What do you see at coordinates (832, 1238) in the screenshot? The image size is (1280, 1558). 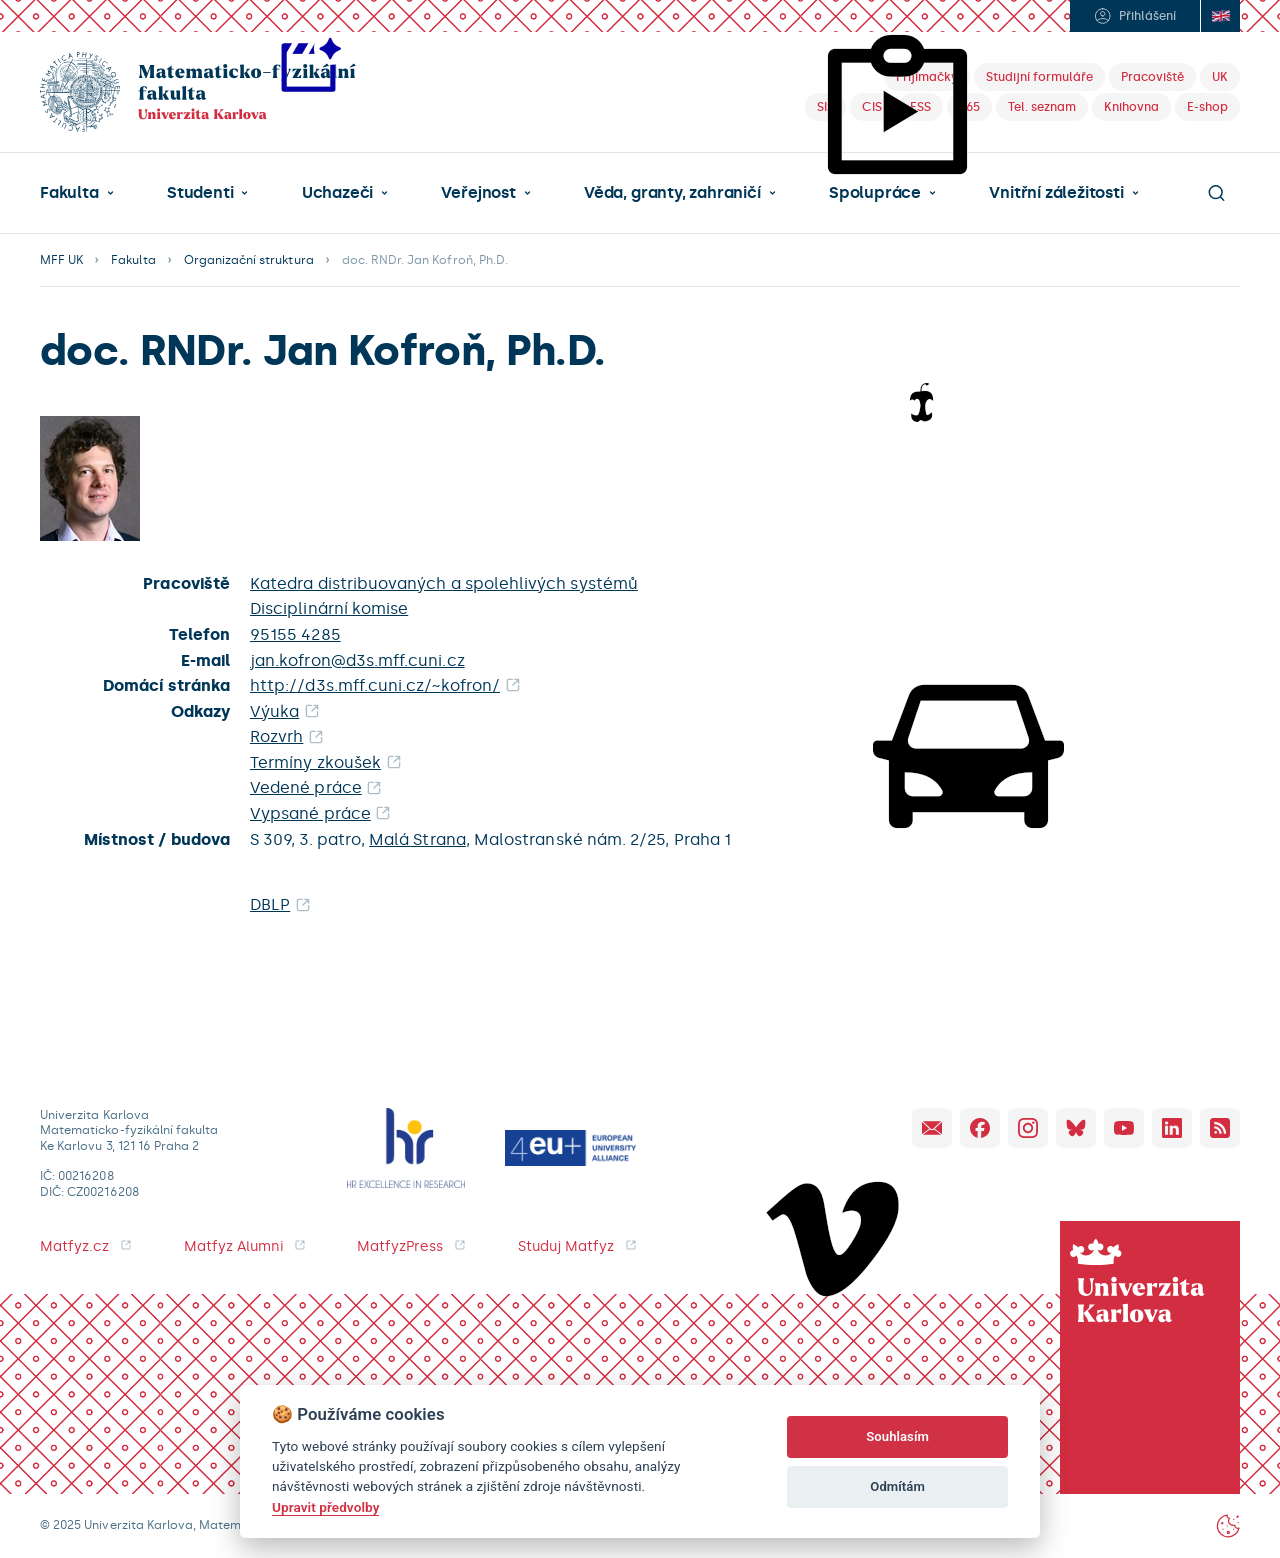 I see `open the Vimeo app` at bounding box center [832, 1238].